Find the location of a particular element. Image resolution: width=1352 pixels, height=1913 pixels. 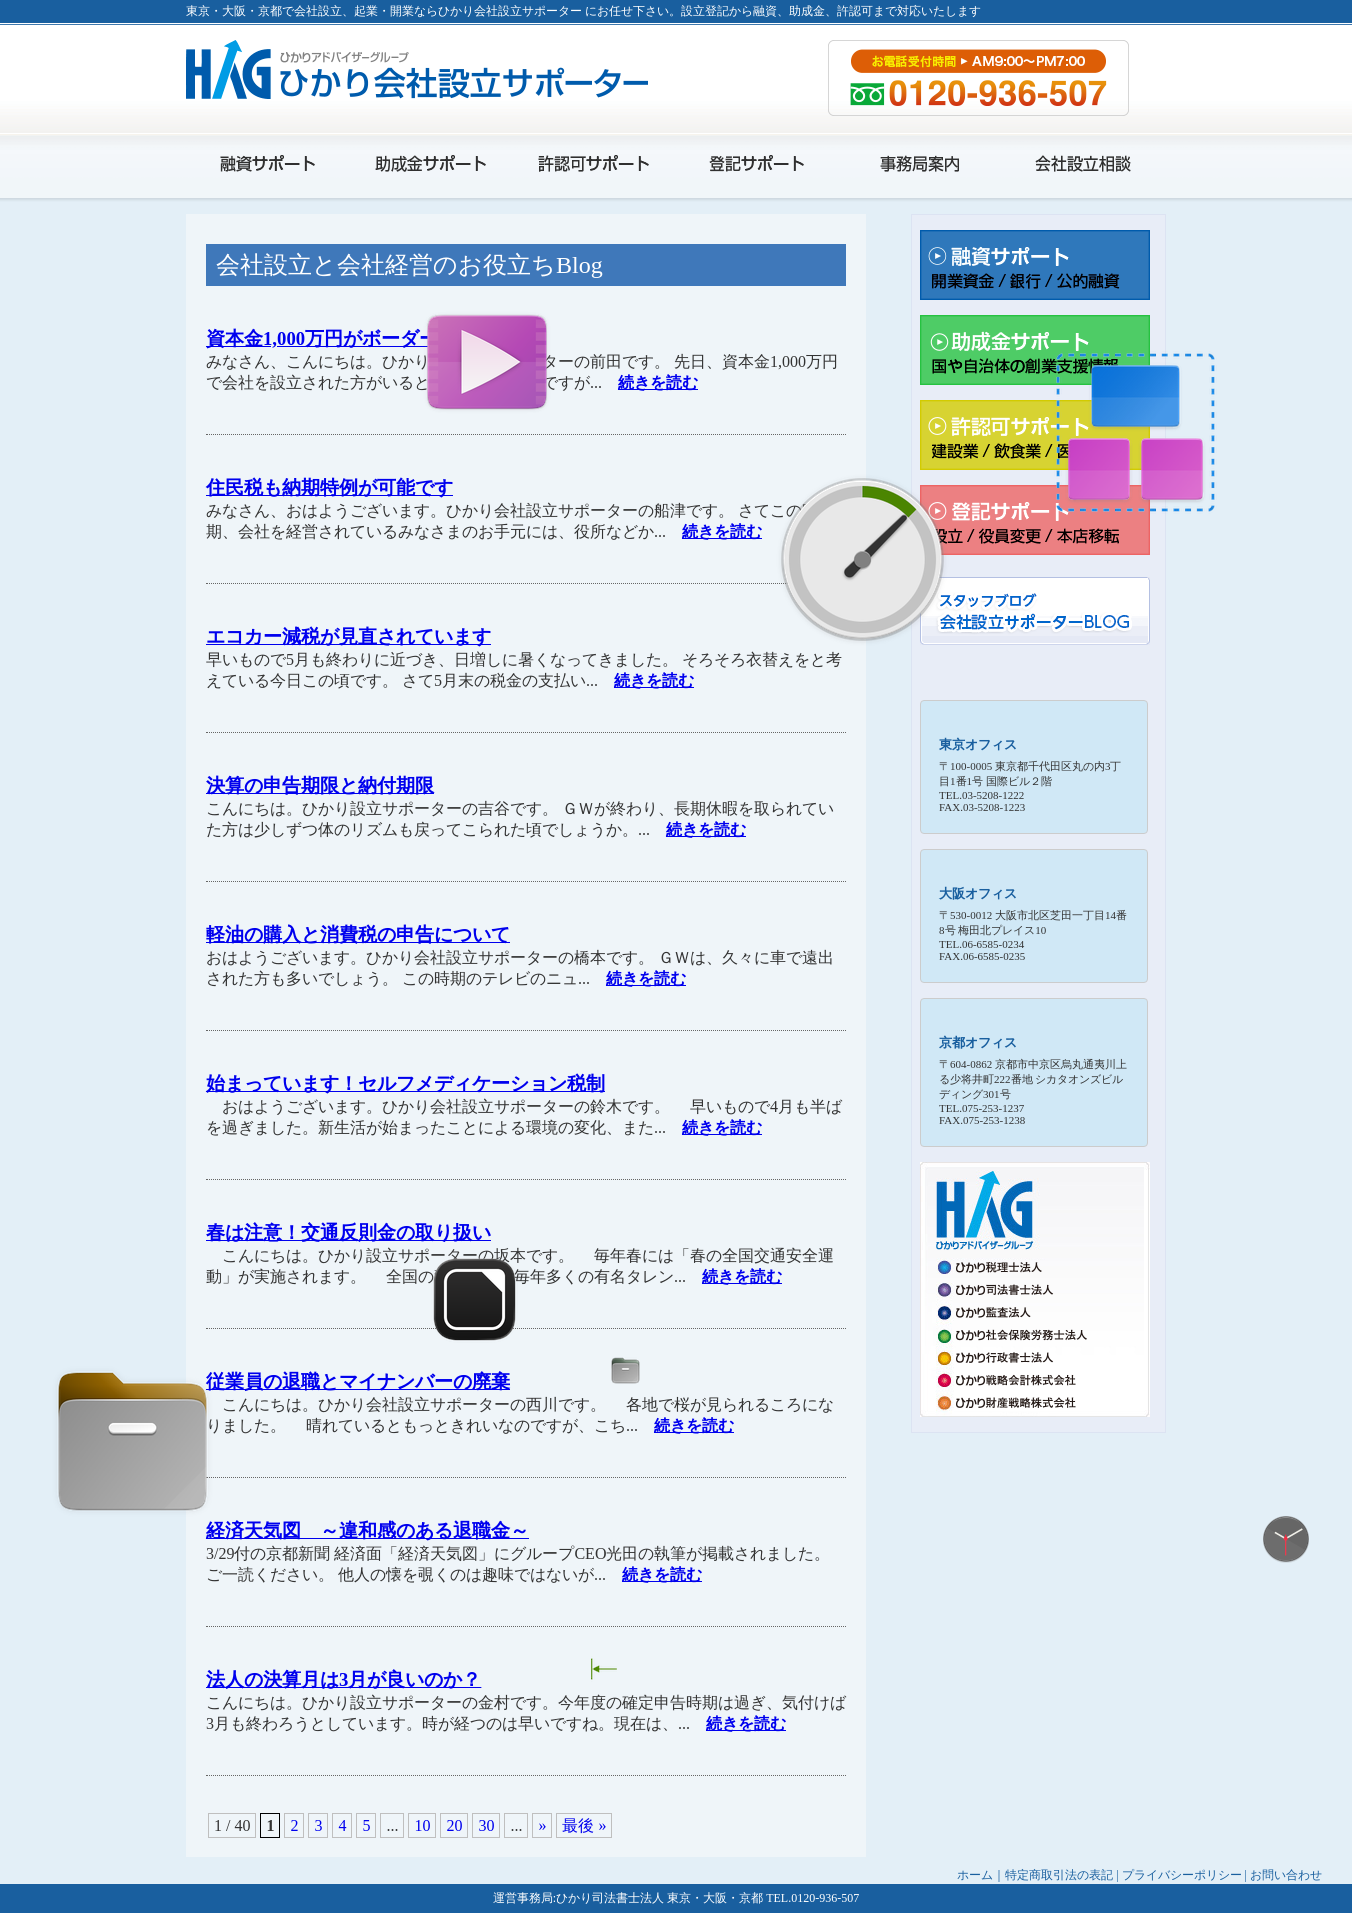

select all items in the current view is located at coordinates (1135, 432).